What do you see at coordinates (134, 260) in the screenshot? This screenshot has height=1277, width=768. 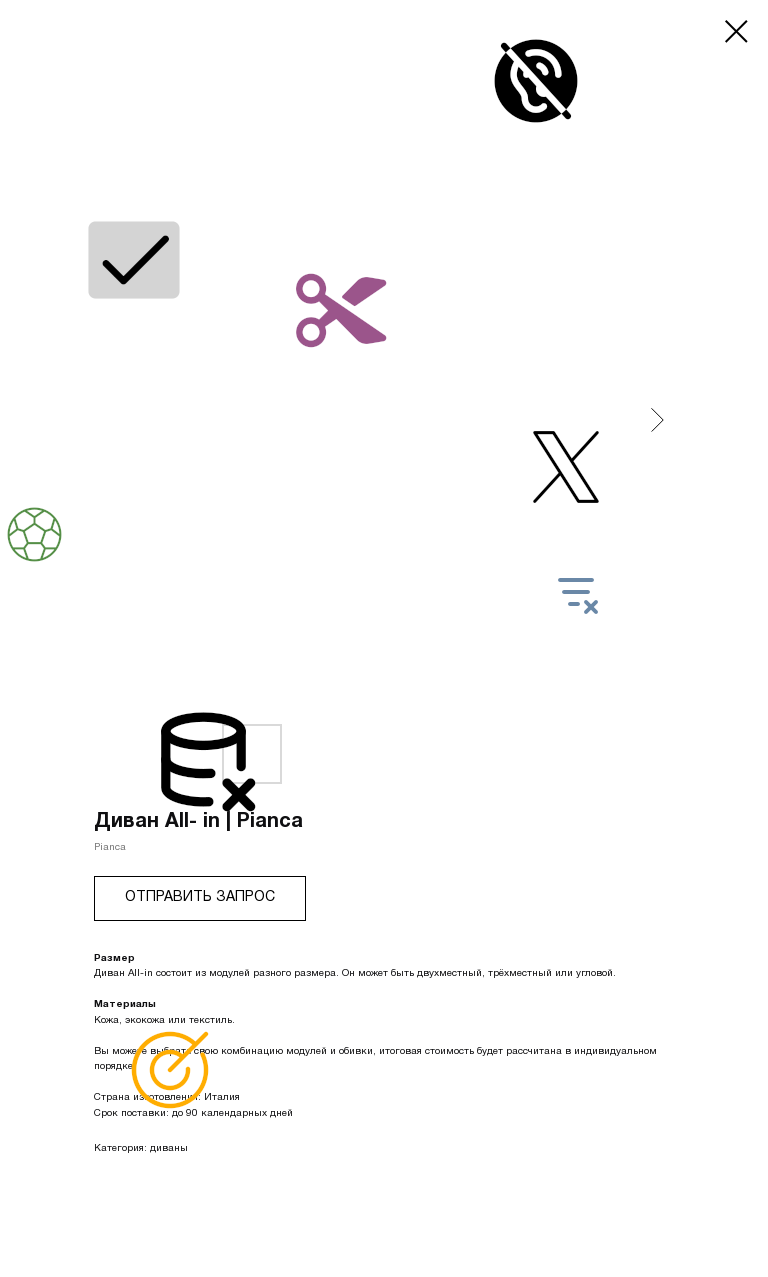 I see `confirm or submit an action` at bounding box center [134, 260].